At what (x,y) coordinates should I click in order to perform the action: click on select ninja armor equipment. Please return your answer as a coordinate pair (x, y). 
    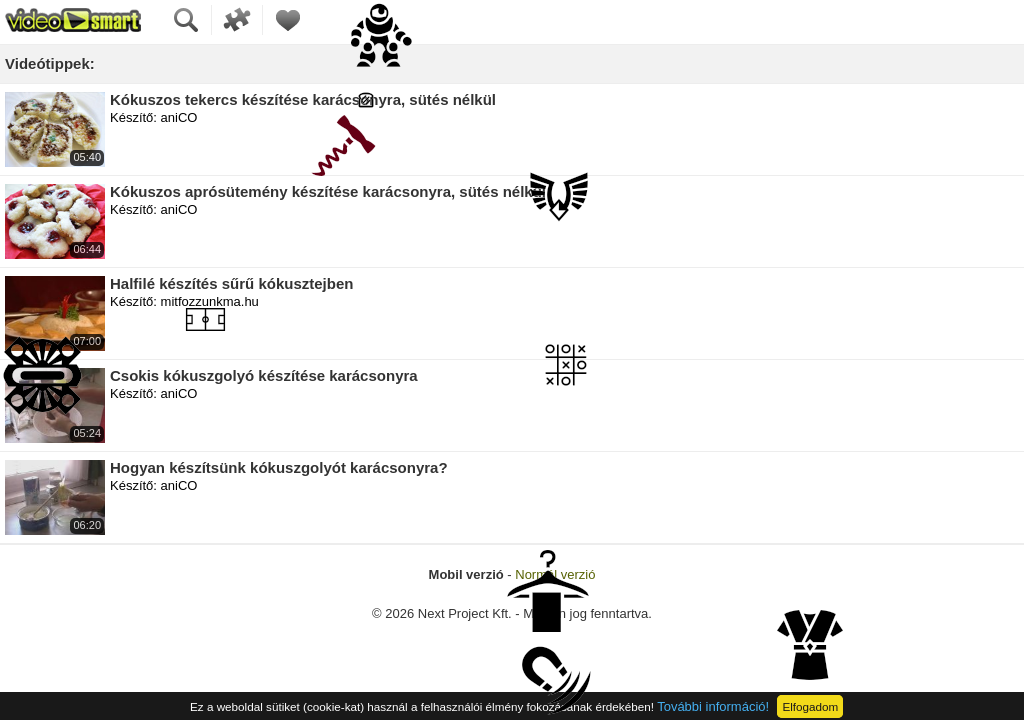
    Looking at the image, I should click on (810, 645).